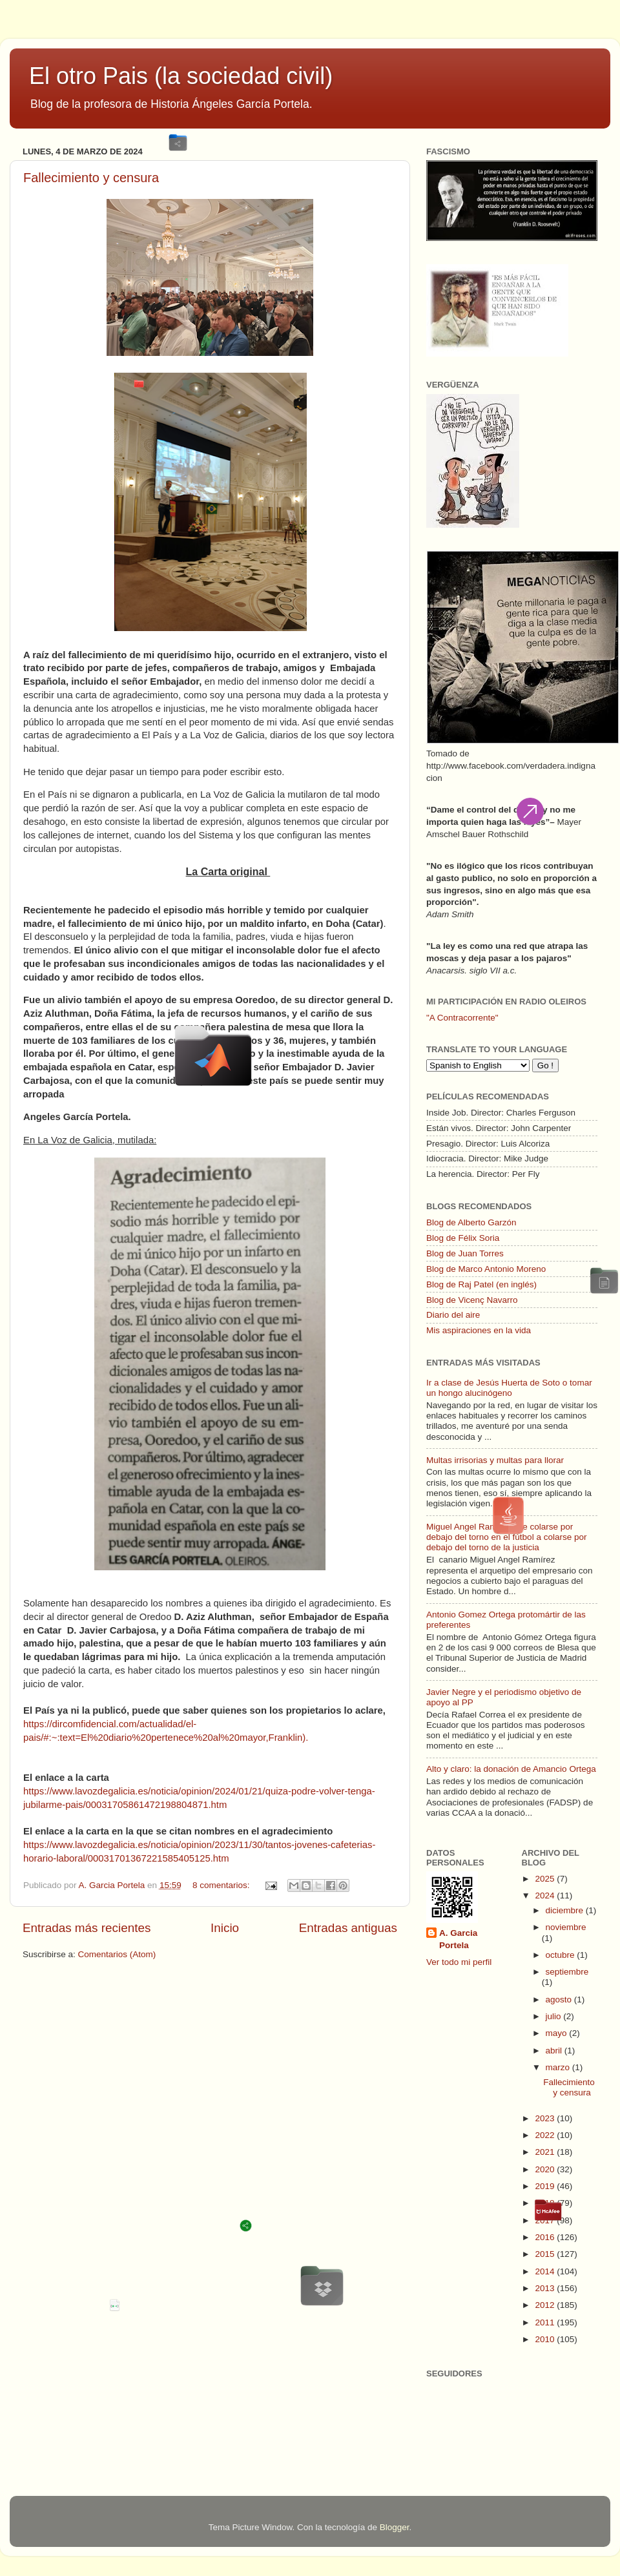 The height and width of the screenshot is (2576, 620). Describe the element at coordinates (245, 2225) in the screenshot. I see `indicates a shared file or folder` at that location.